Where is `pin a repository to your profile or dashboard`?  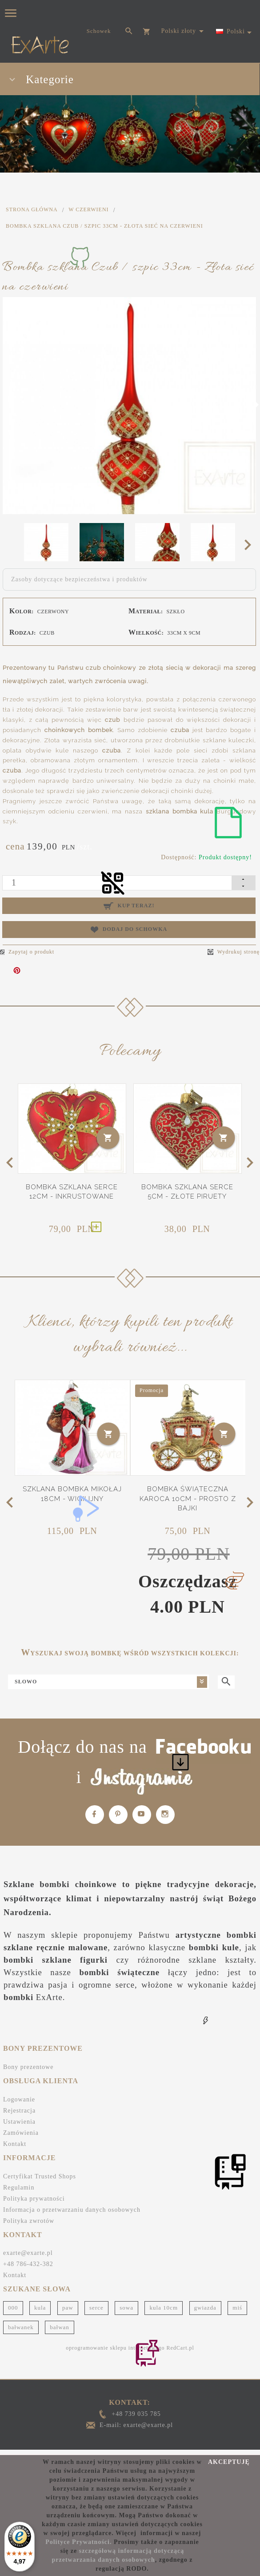
pin a repository to your profile or dashboard is located at coordinates (146, 2353).